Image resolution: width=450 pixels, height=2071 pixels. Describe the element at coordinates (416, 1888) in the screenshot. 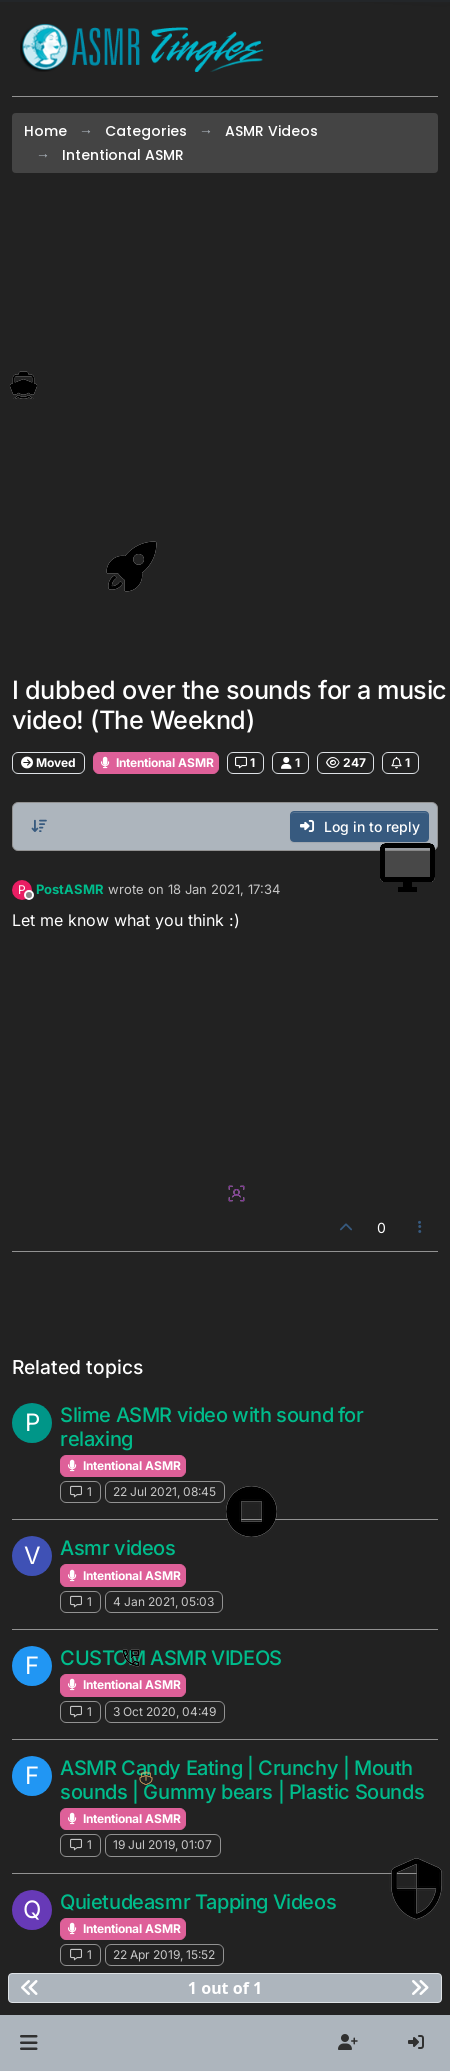

I see `access security settings` at that location.